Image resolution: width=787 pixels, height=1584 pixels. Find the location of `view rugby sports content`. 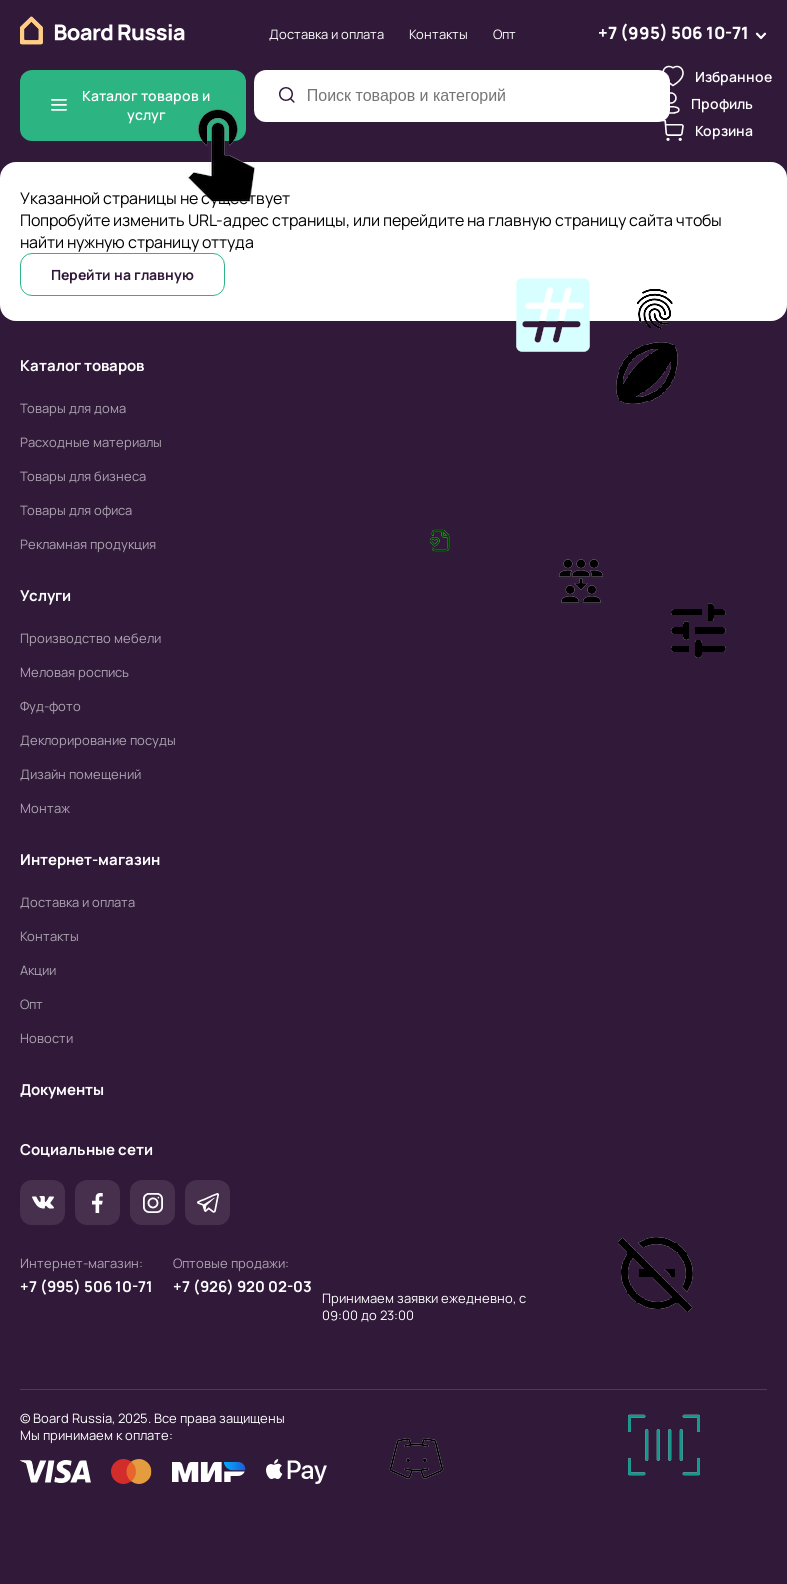

view rugby sports content is located at coordinates (647, 373).